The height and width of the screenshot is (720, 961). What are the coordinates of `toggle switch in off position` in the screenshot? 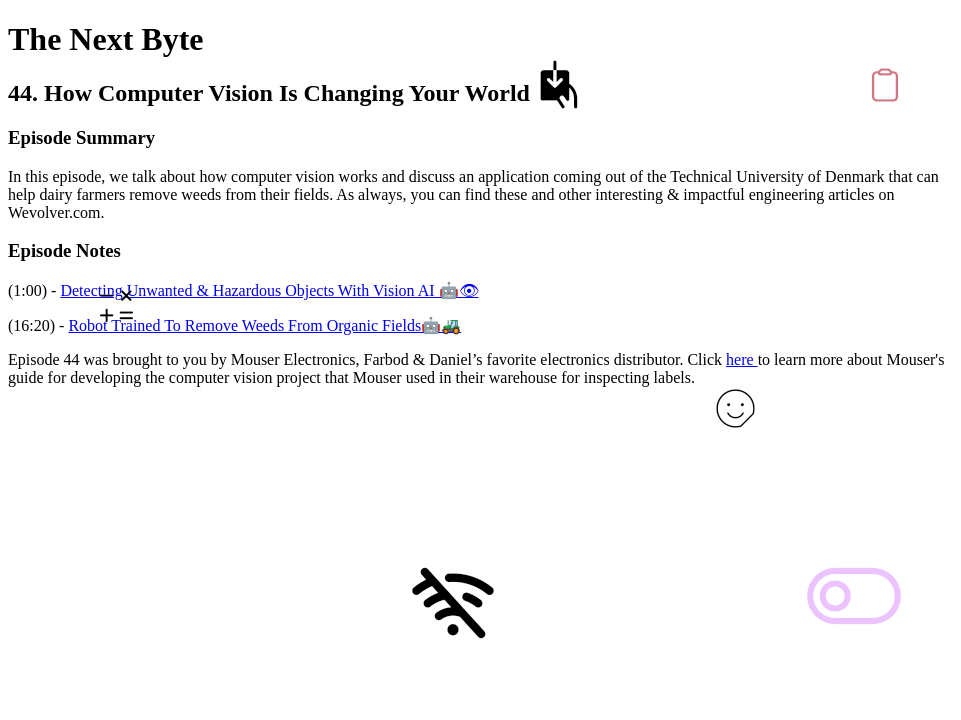 It's located at (854, 596).